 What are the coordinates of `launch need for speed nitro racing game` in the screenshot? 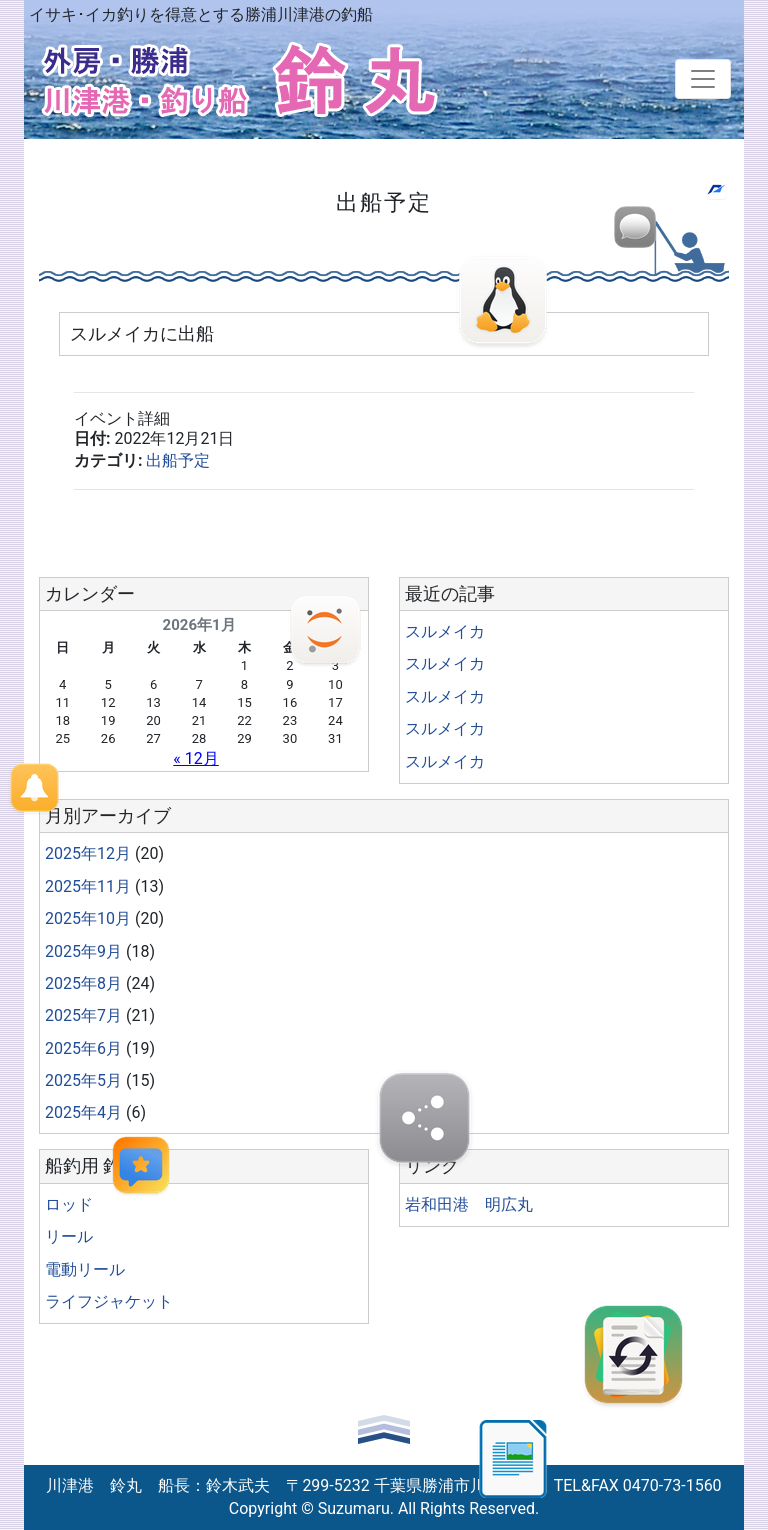 It's located at (716, 189).